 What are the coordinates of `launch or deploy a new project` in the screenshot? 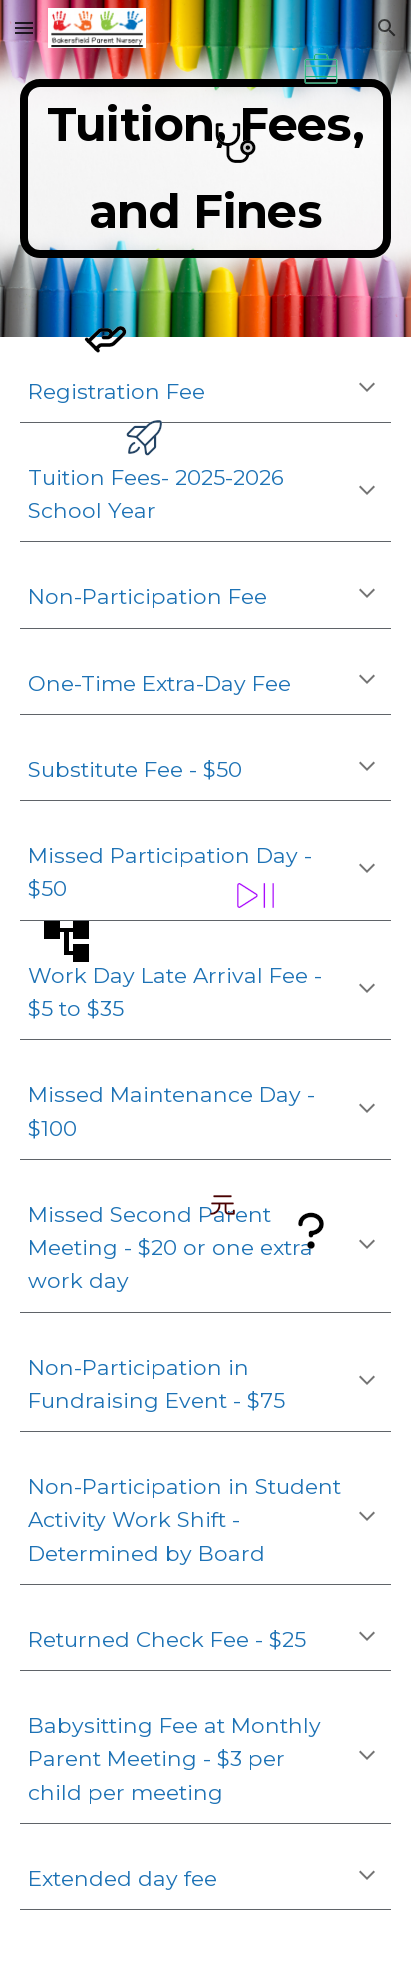 It's located at (145, 437).